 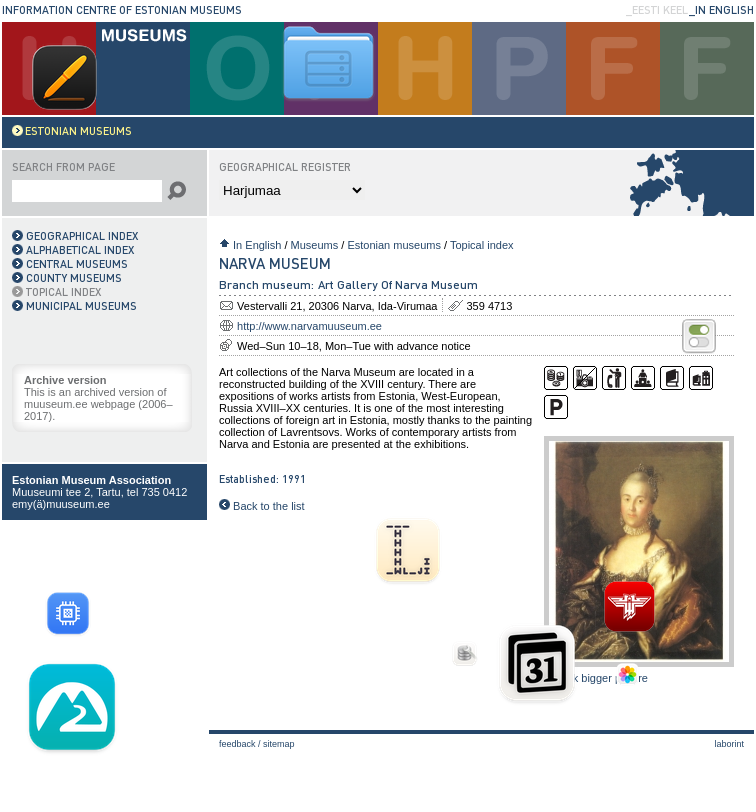 I want to click on launch Return to Castle Wolfenstein game, so click(x=629, y=606).